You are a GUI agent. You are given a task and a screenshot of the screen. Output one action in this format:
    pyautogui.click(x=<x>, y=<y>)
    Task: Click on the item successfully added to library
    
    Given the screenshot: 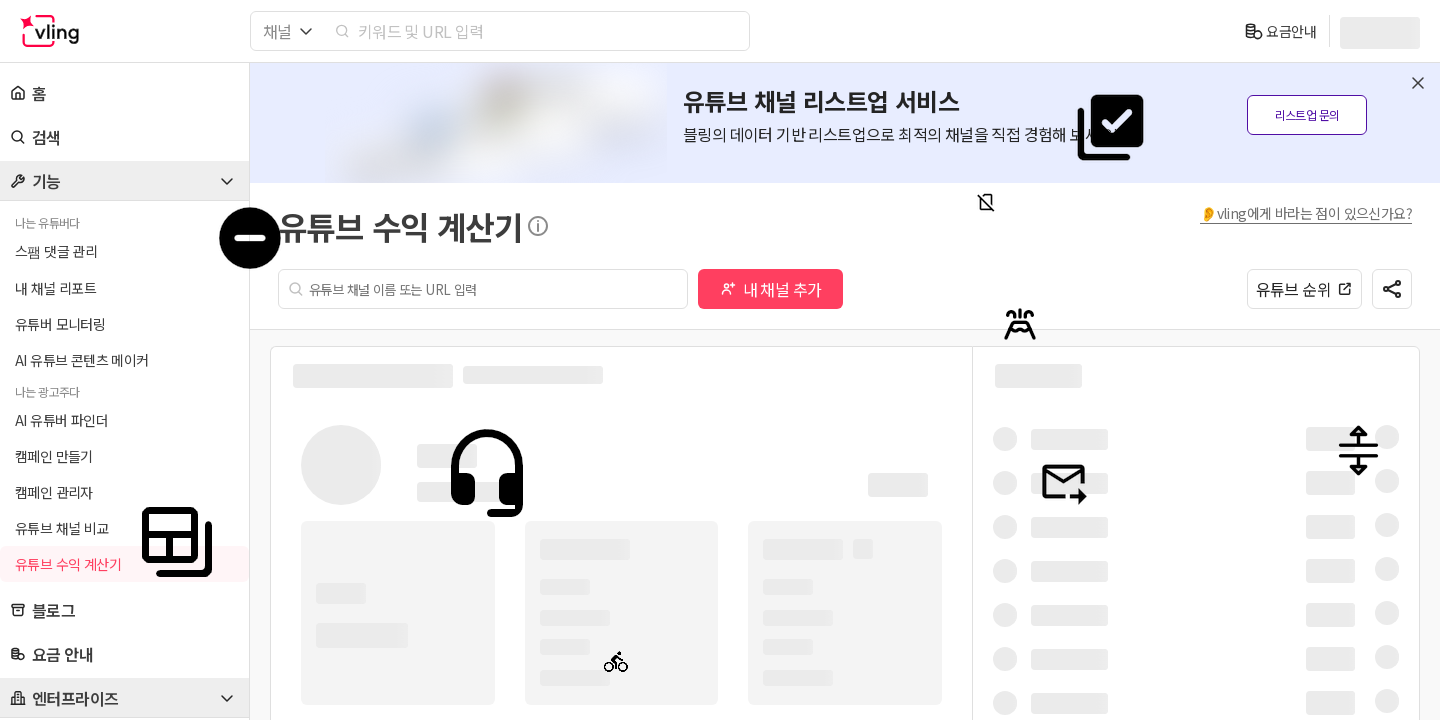 What is the action you would take?
    pyautogui.click(x=1110, y=127)
    